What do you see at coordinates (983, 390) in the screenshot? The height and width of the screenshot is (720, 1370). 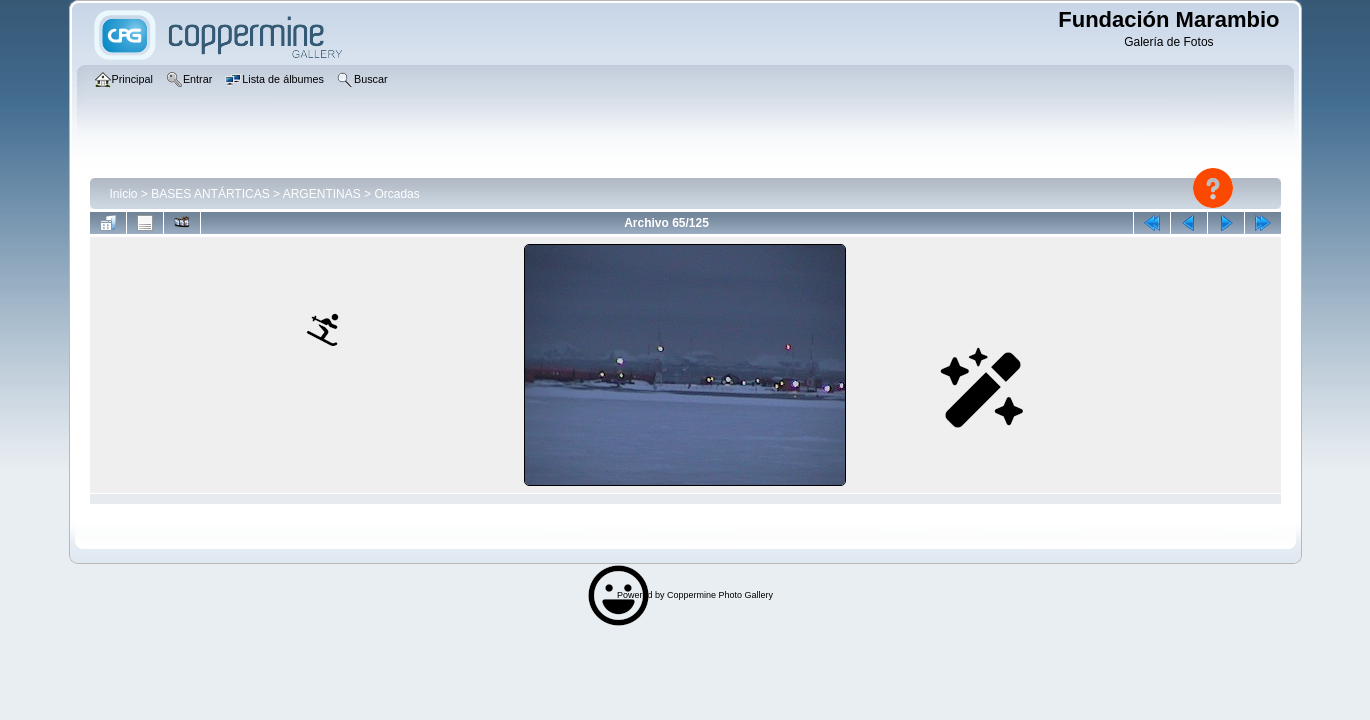 I see `apply automatic enhancements or effects` at bounding box center [983, 390].